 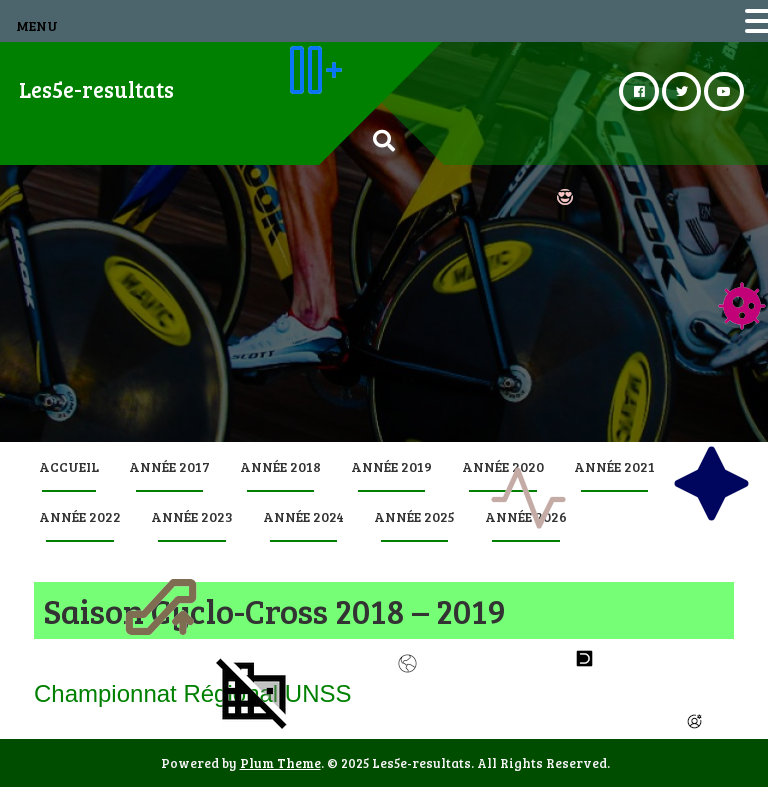 What do you see at coordinates (694, 721) in the screenshot?
I see `access user profile settings` at bounding box center [694, 721].